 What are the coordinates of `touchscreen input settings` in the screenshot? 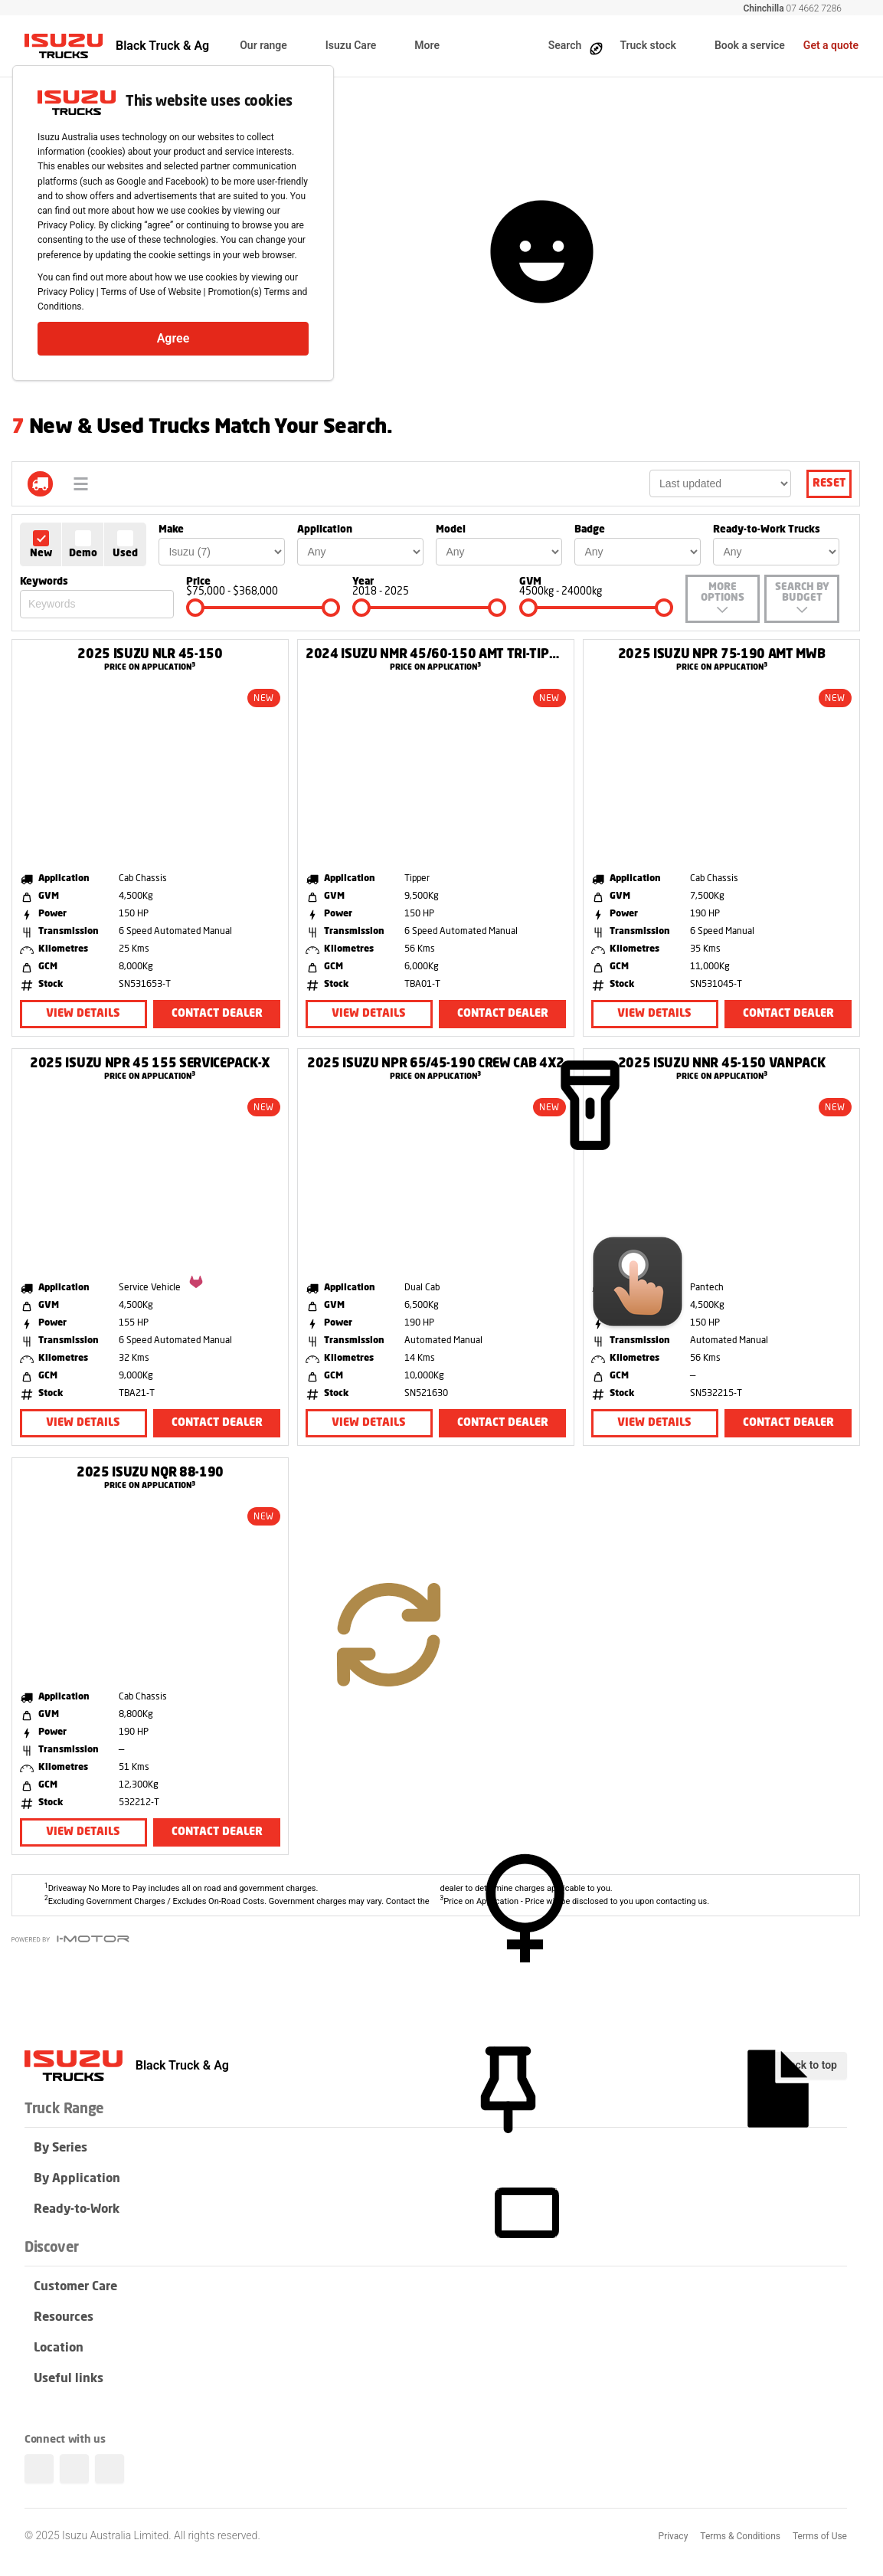 It's located at (637, 1281).